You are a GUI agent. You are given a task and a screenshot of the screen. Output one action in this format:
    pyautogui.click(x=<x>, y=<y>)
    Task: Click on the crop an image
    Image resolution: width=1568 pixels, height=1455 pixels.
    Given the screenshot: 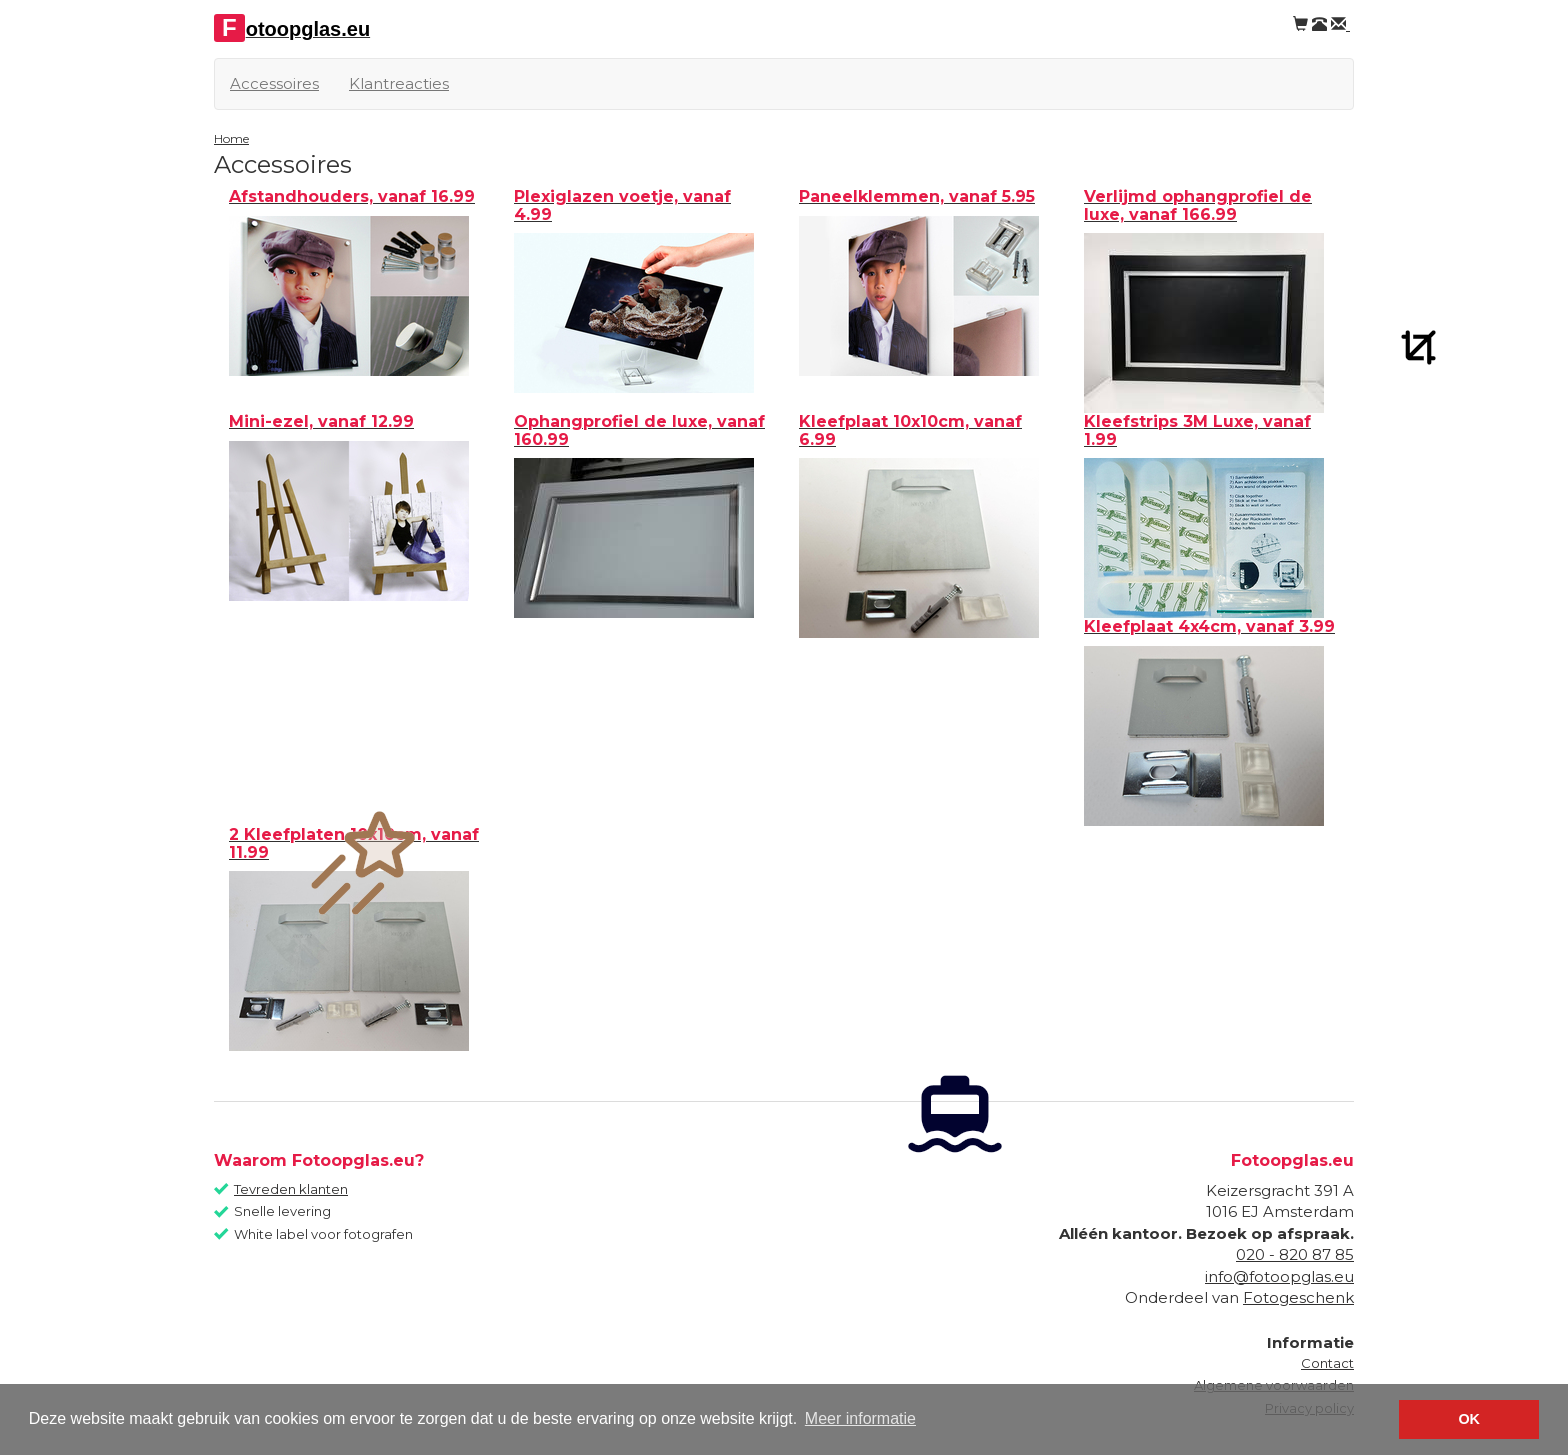 What is the action you would take?
    pyautogui.click(x=1418, y=347)
    